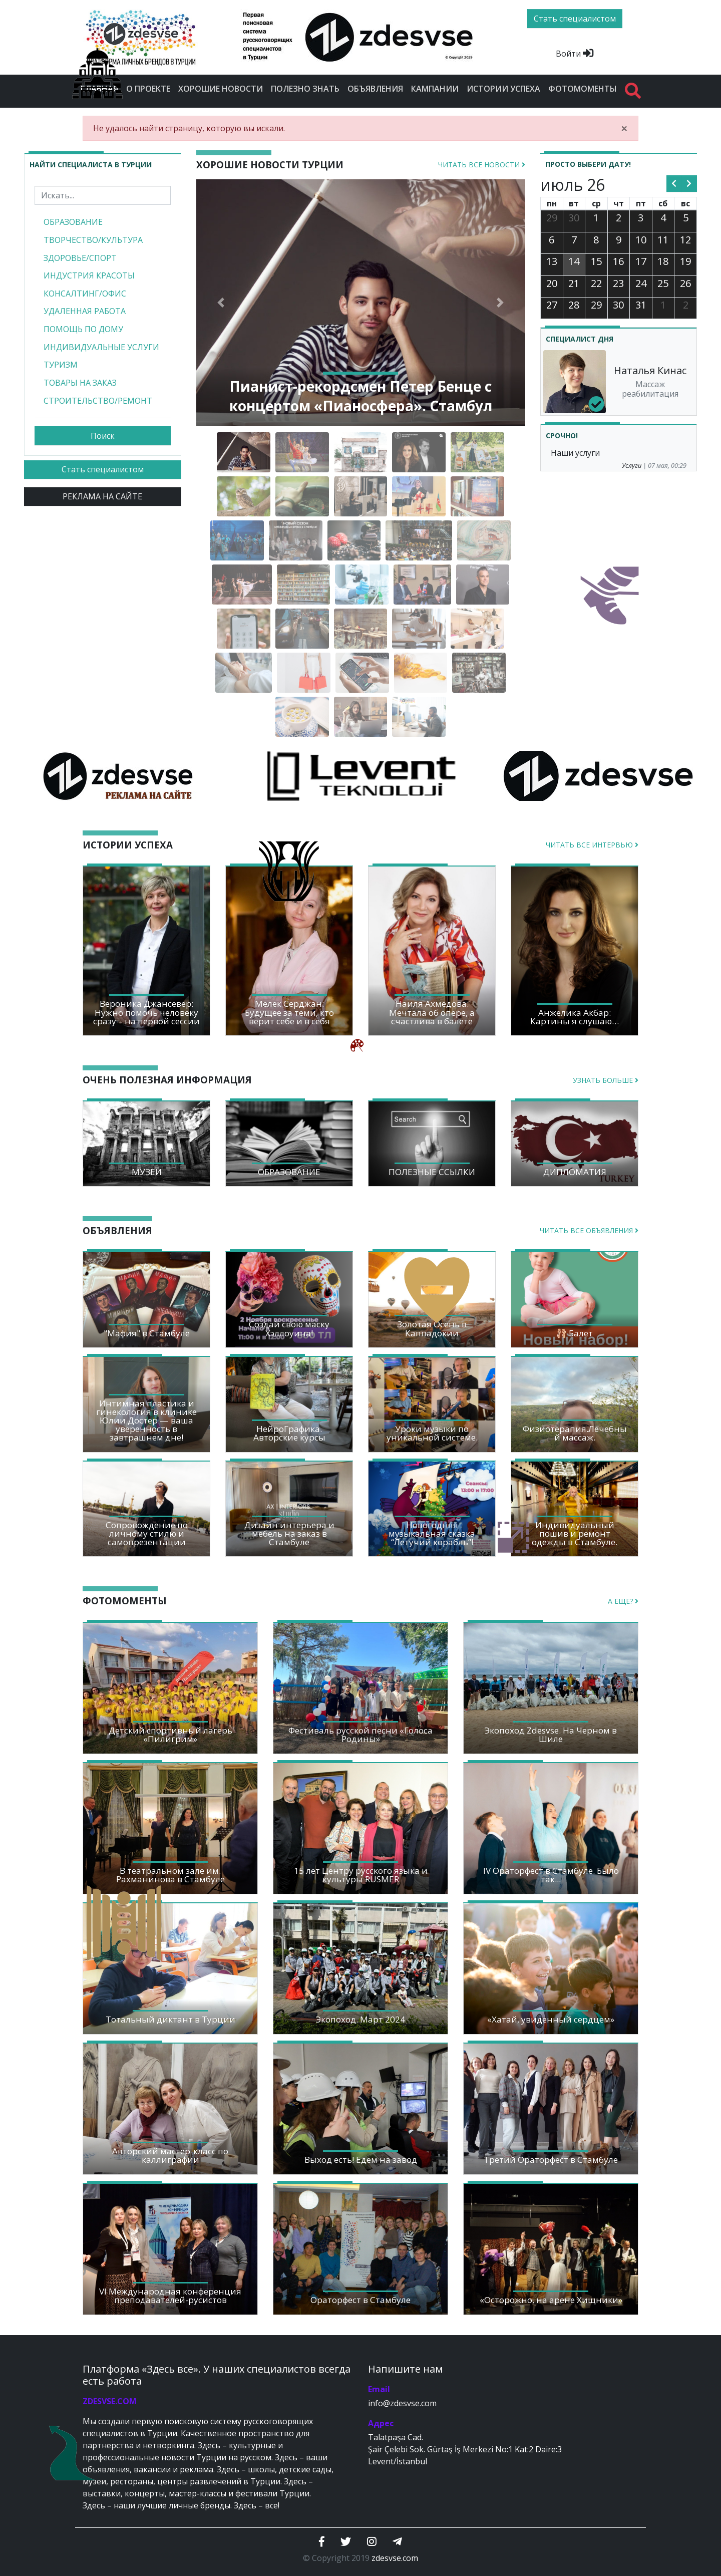 The width and height of the screenshot is (721, 2576). I want to click on indicates a special power-up or ability is active, so click(288, 871).